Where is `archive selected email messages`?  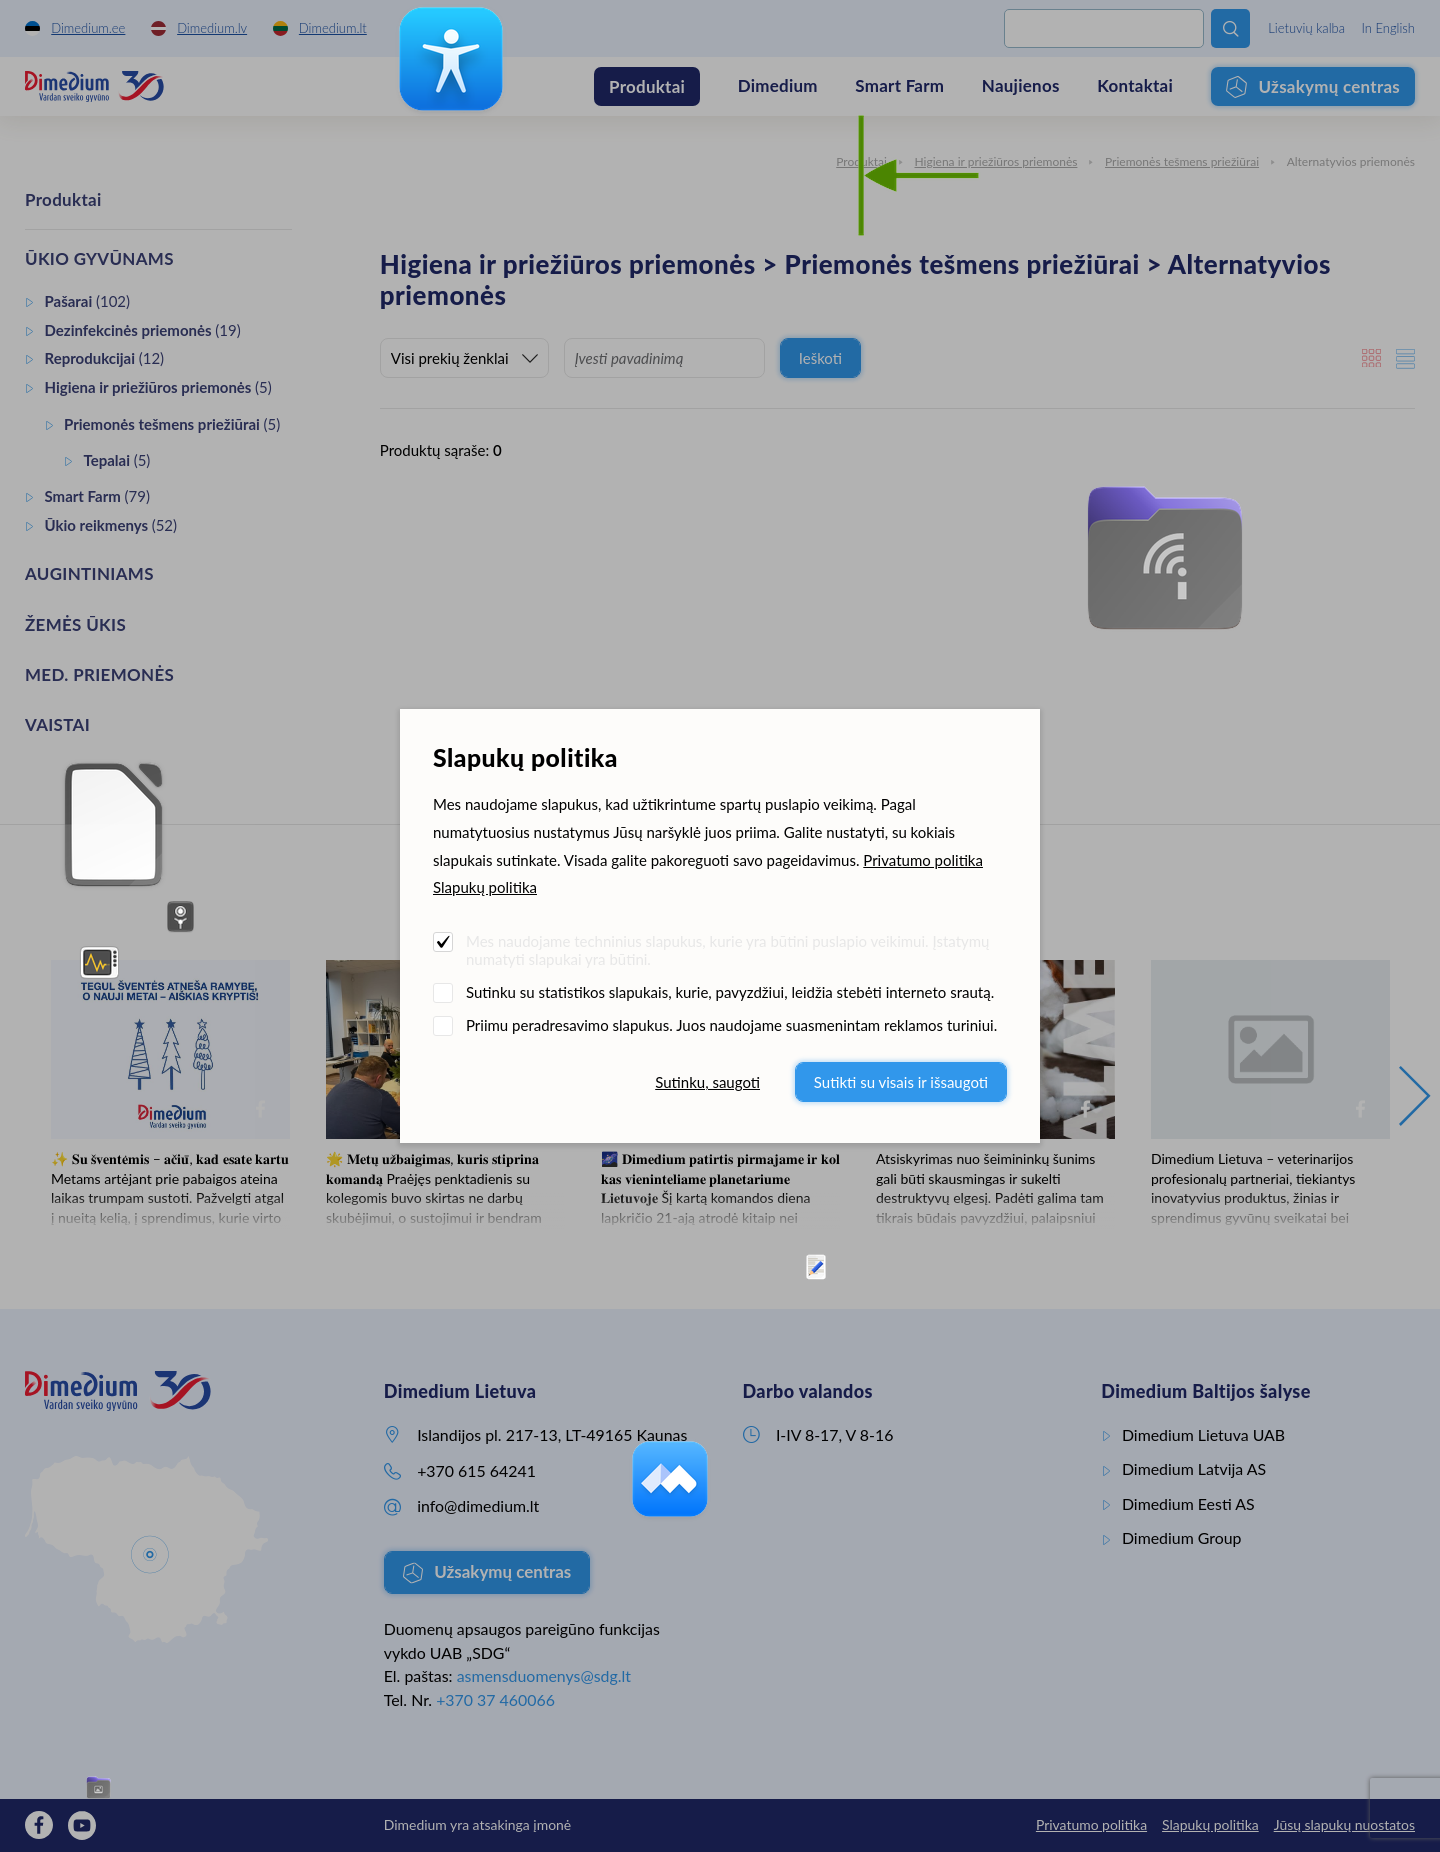 archive selected email messages is located at coordinates (180, 916).